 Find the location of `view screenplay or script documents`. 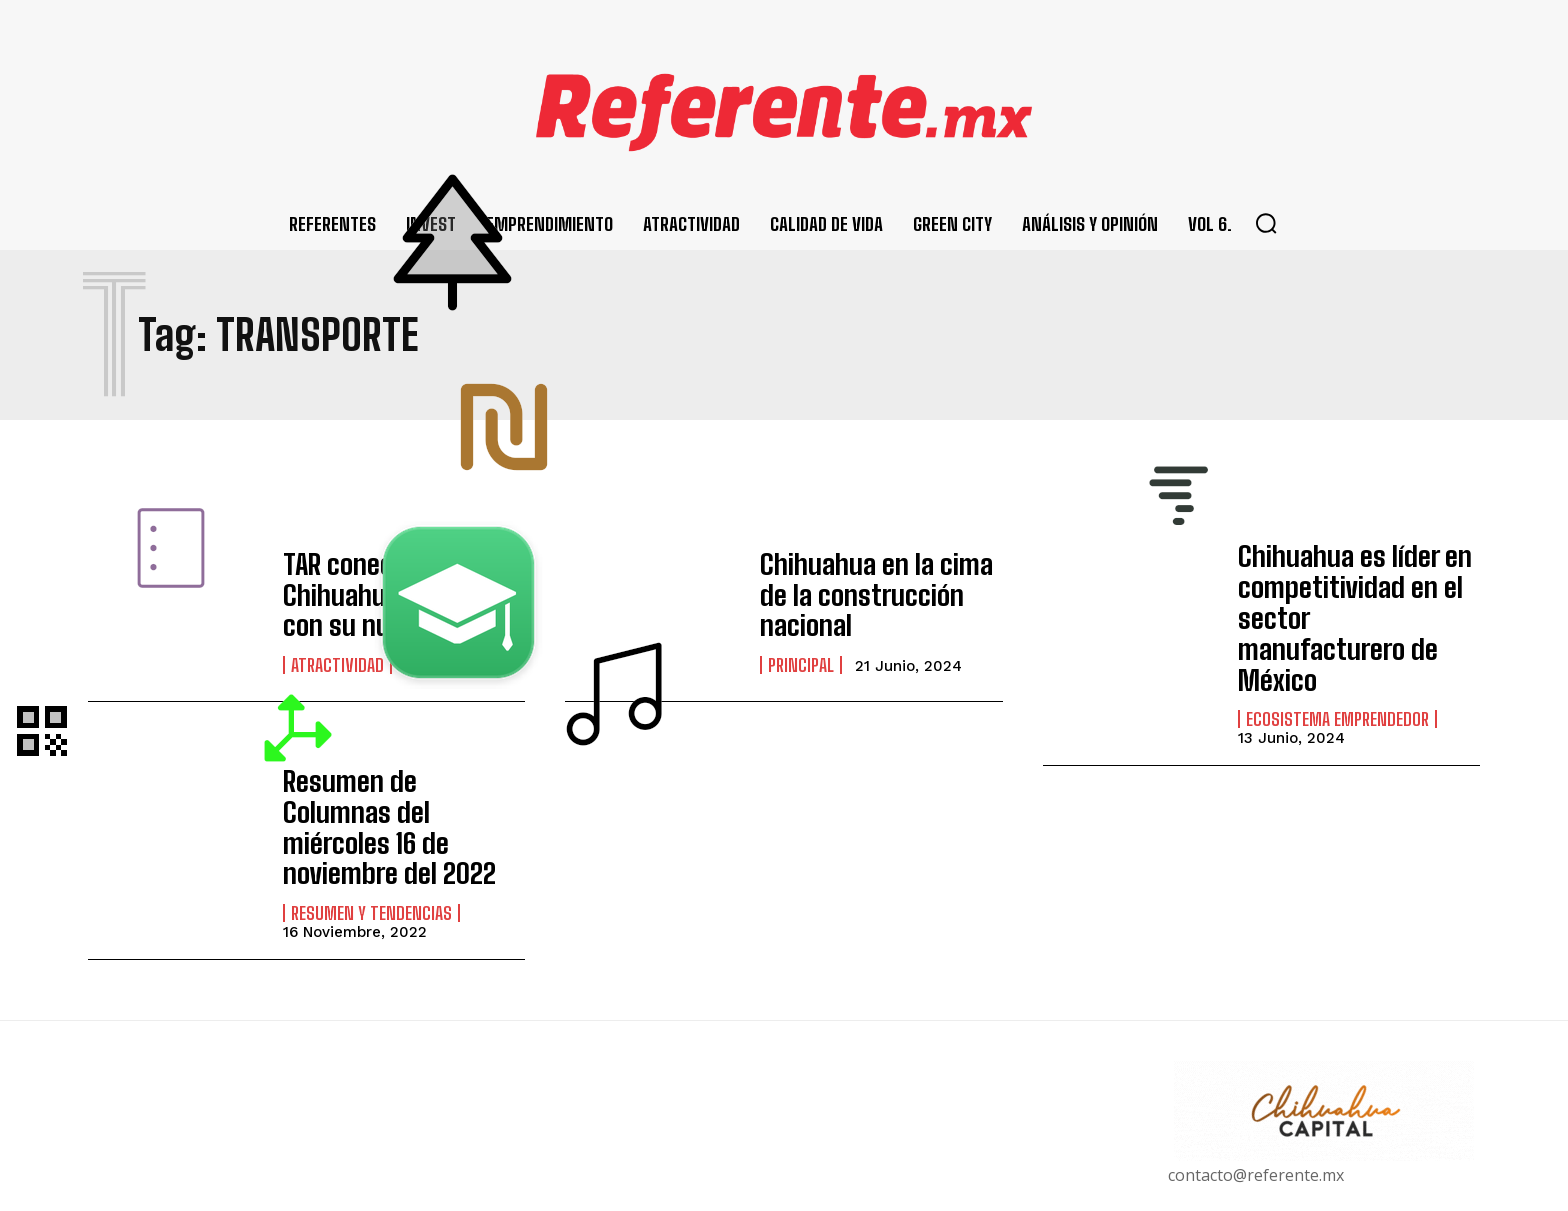

view screenplay or script documents is located at coordinates (171, 548).